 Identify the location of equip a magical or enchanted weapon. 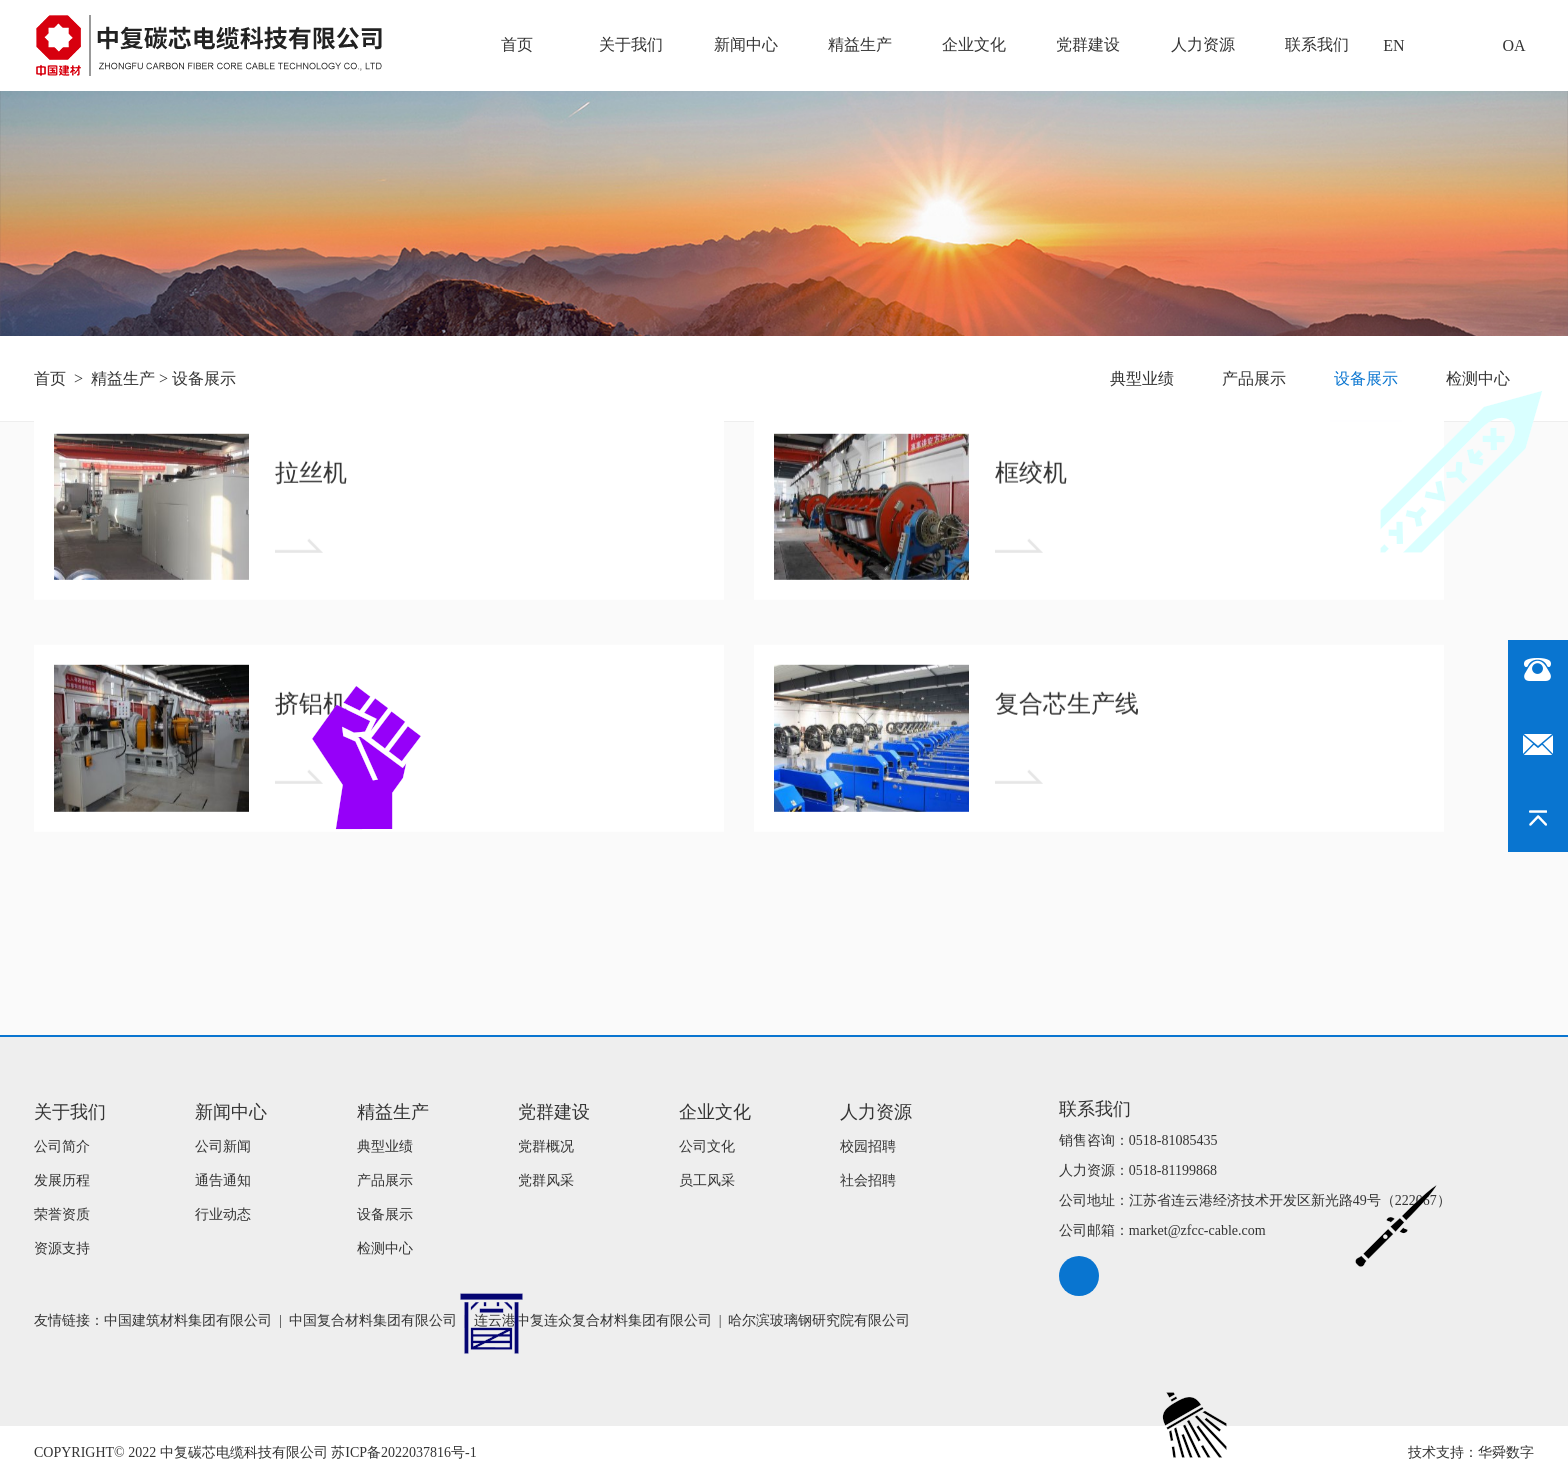
(1461, 472).